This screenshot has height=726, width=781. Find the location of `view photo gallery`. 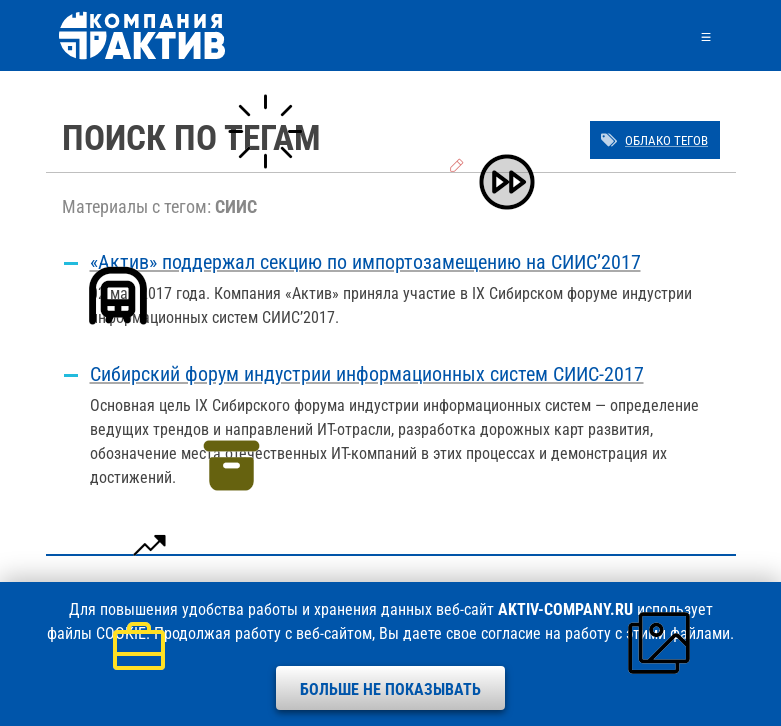

view photo gallery is located at coordinates (659, 643).